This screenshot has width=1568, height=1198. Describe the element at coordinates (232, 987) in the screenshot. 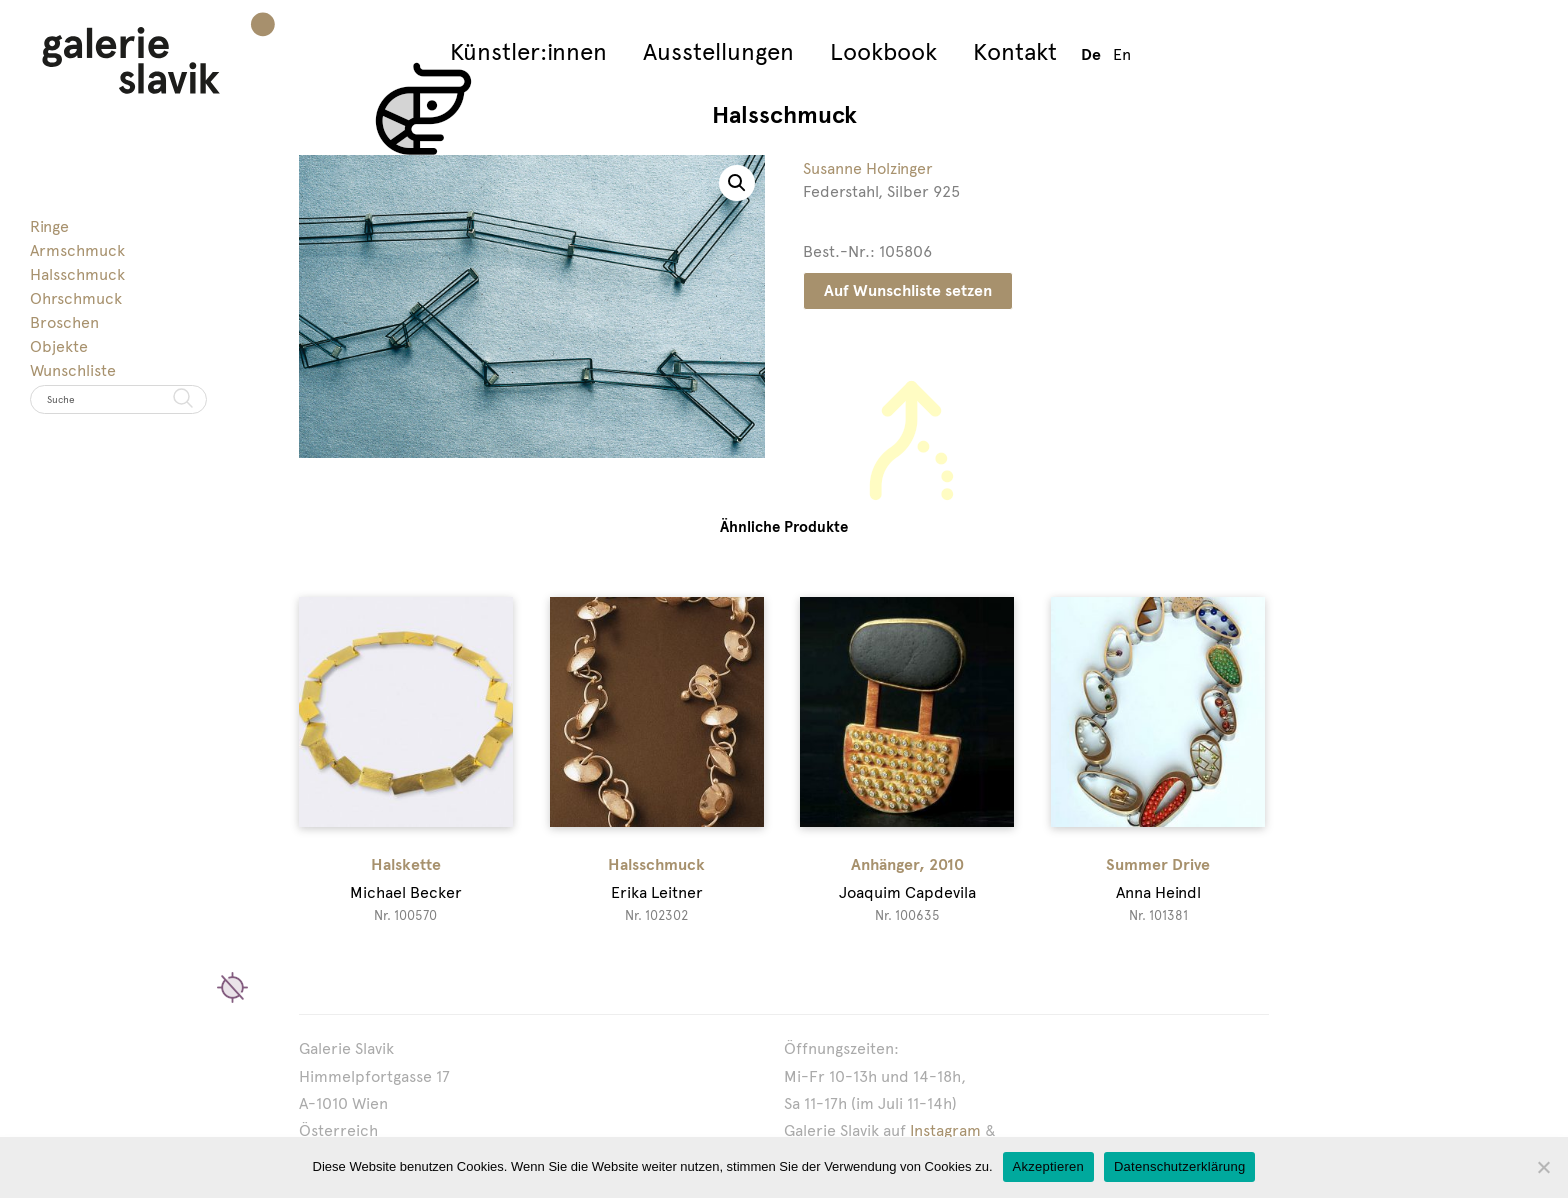

I see `location services disabled` at that location.